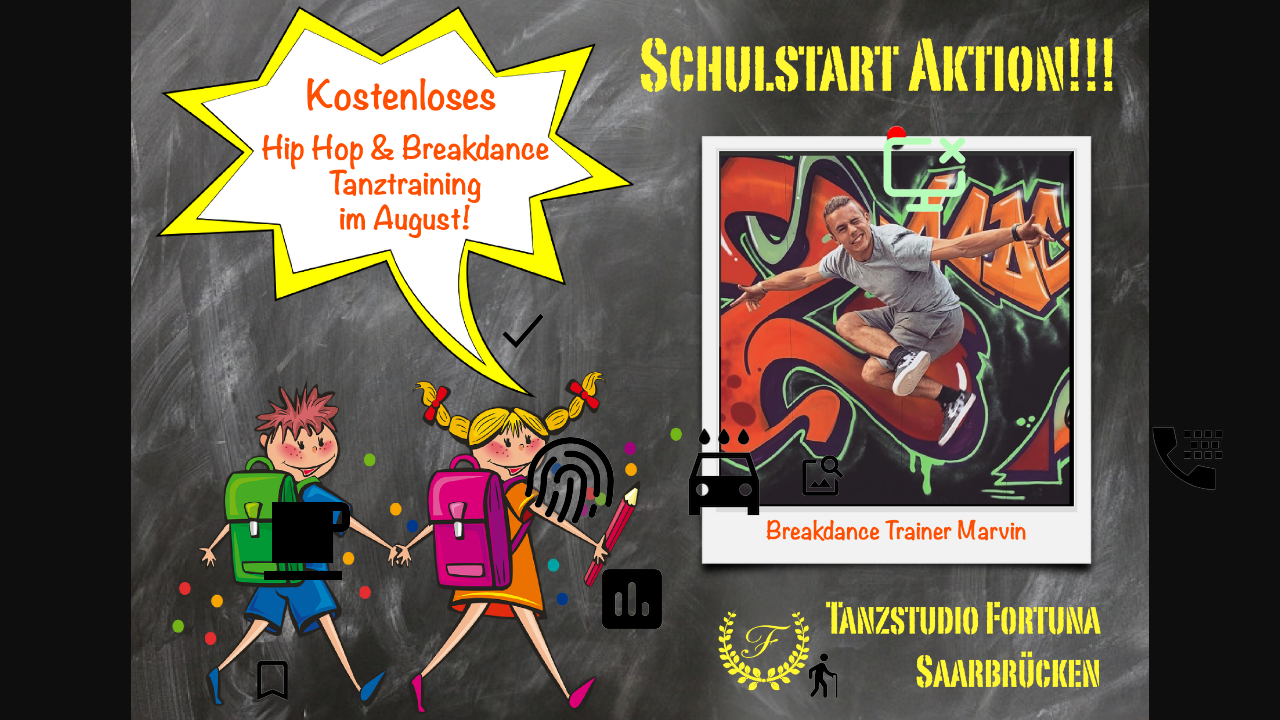  What do you see at coordinates (523, 331) in the screenshot?
I see `confirm or submit an action` at bounding box center [523, 331].